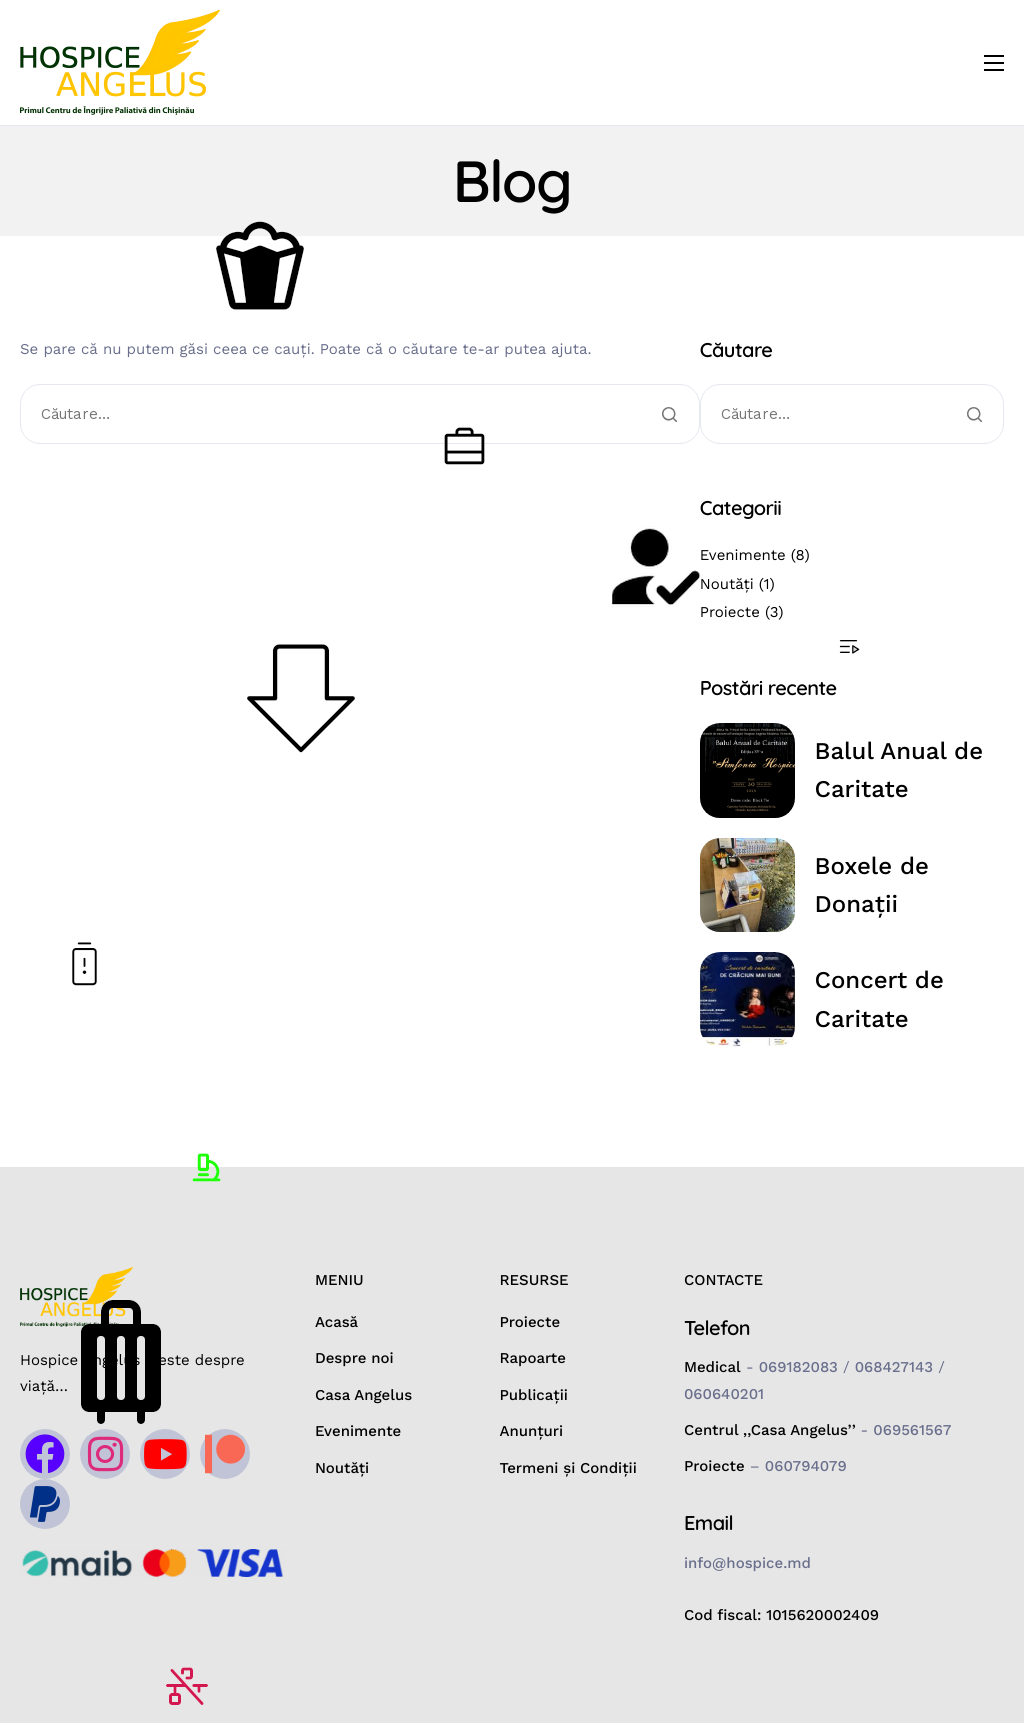  I want to click on download a file or content, so click(301, 694).